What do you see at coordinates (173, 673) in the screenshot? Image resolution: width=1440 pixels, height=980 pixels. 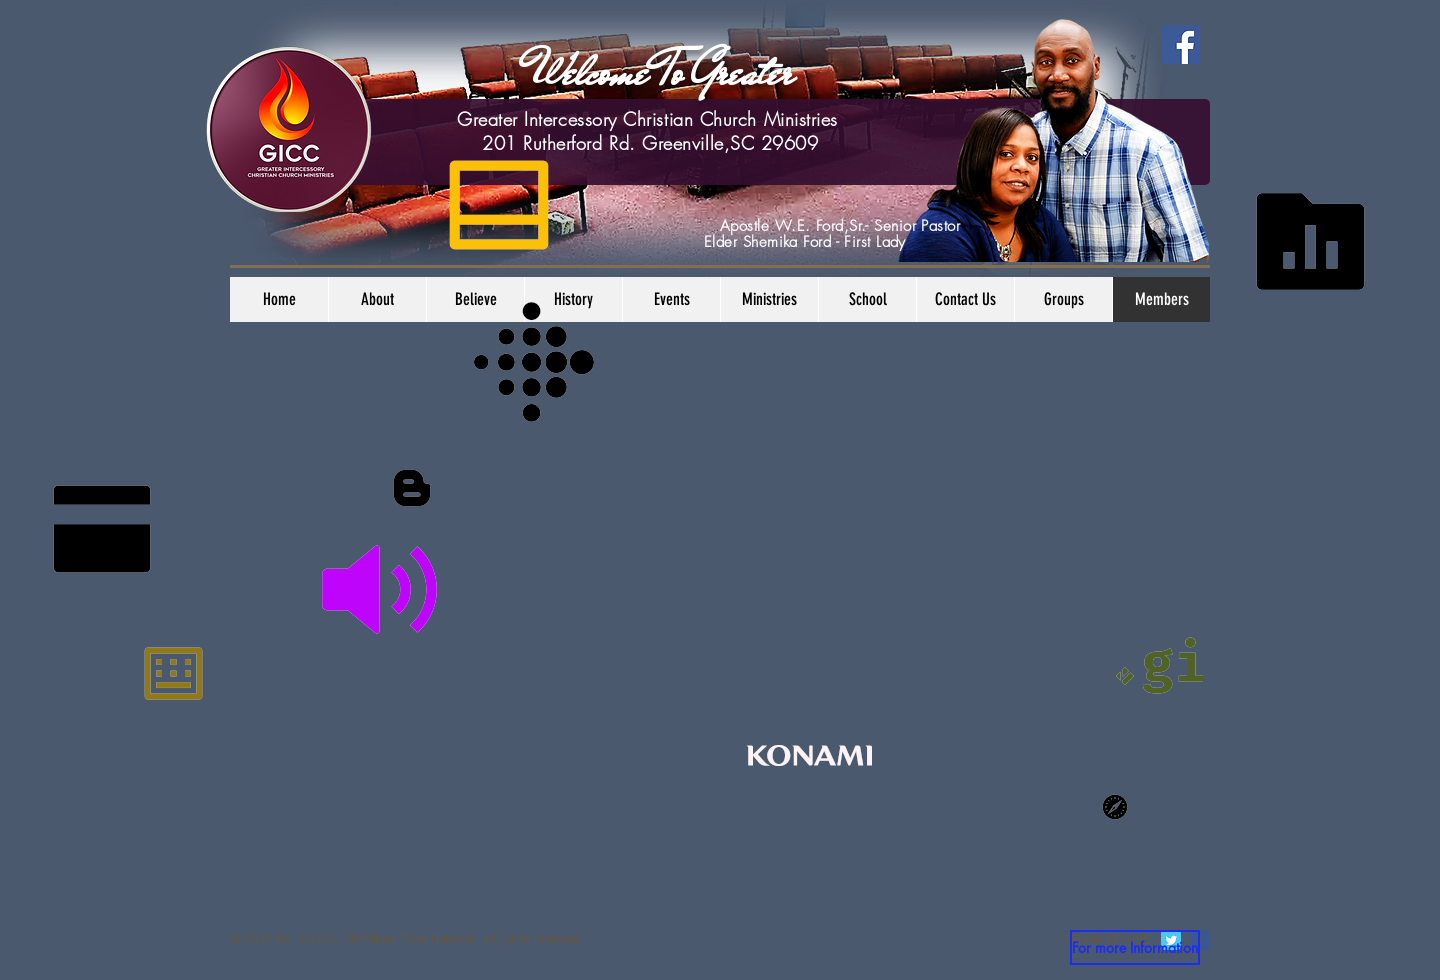 I see `open on-screen keyboard` at bounding box center [173, 673].